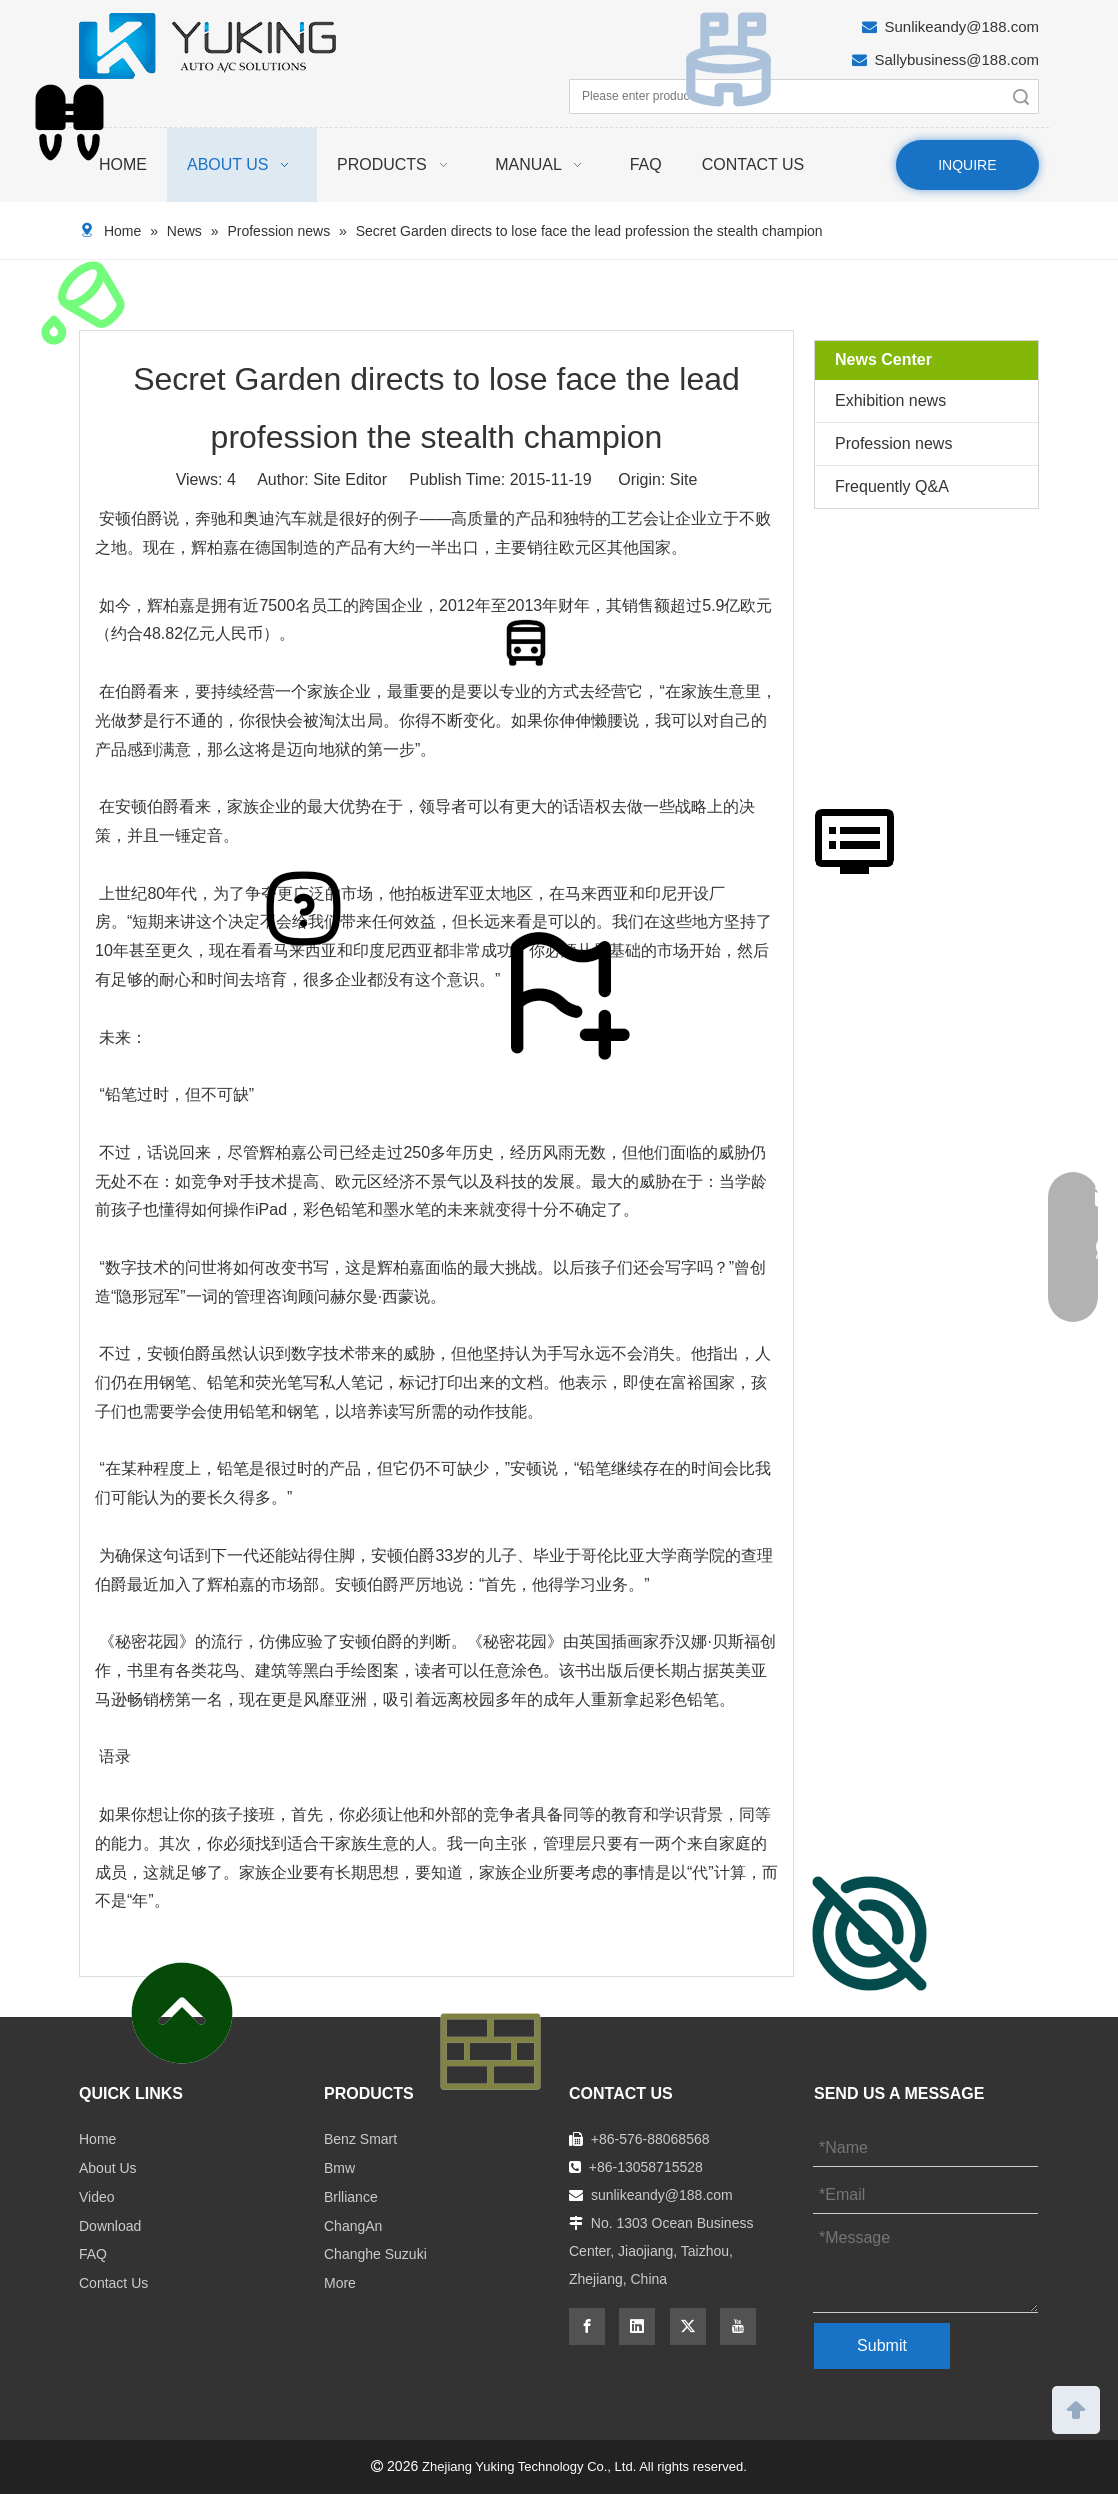 Image resolution: width=1118 pixels, height=2494 pixels. Describe the element at coordinates (490, 2051) in the screenshot. I see `access firewall or security settings` at that location.